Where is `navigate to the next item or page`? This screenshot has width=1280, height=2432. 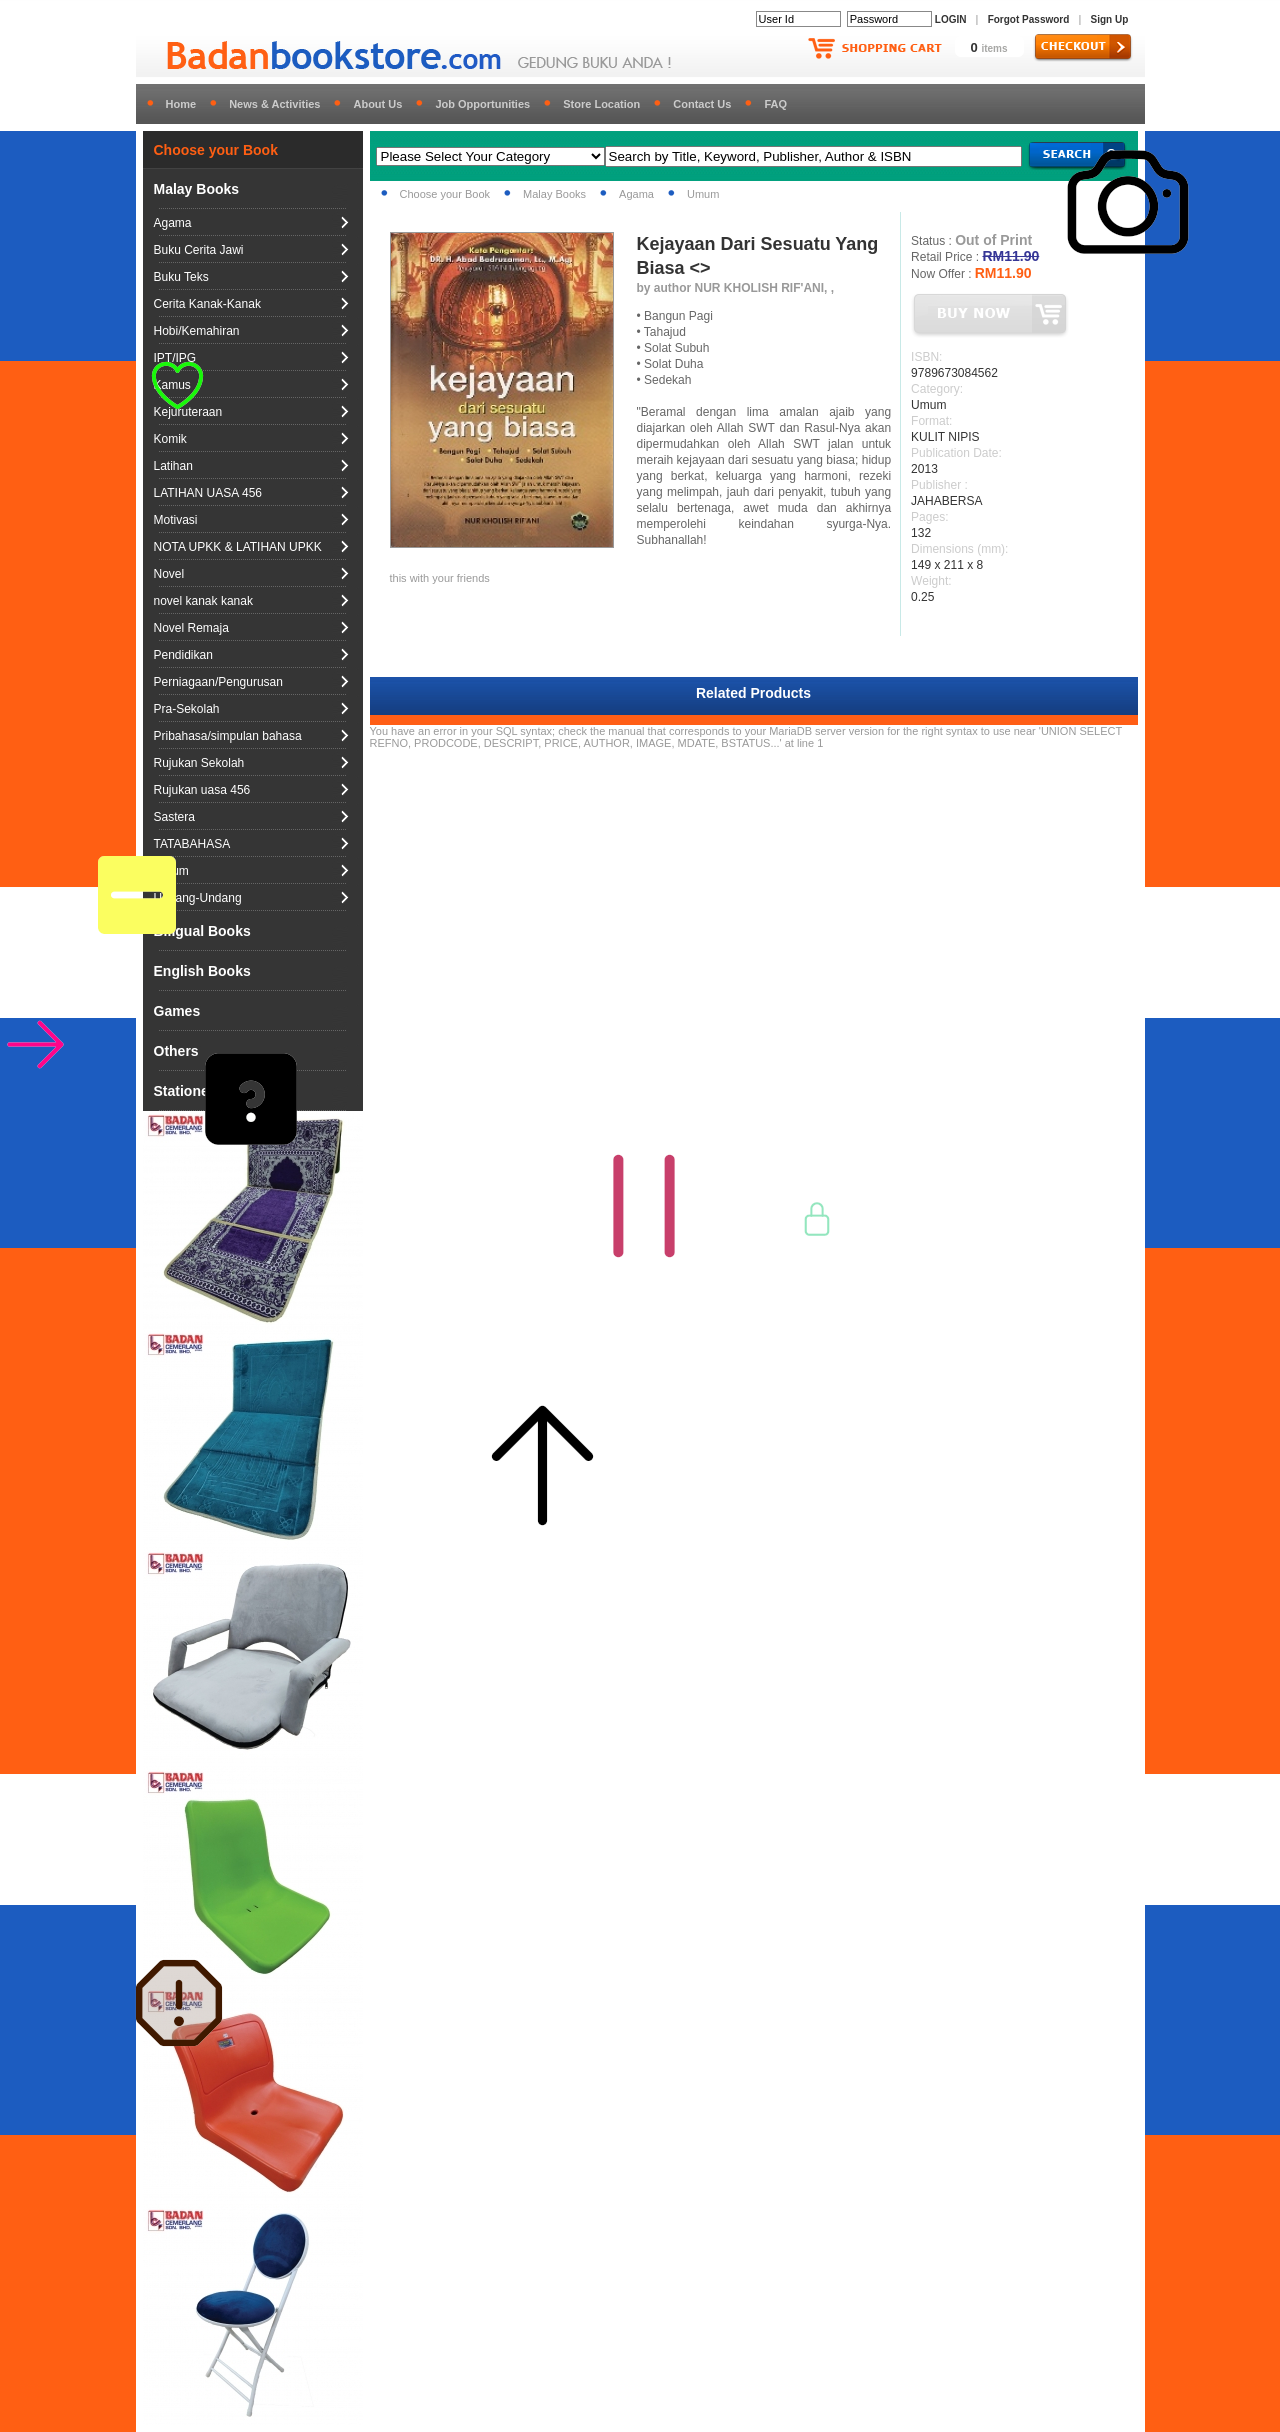 navigate to the next item or page is located at coordinates (35, 1044).